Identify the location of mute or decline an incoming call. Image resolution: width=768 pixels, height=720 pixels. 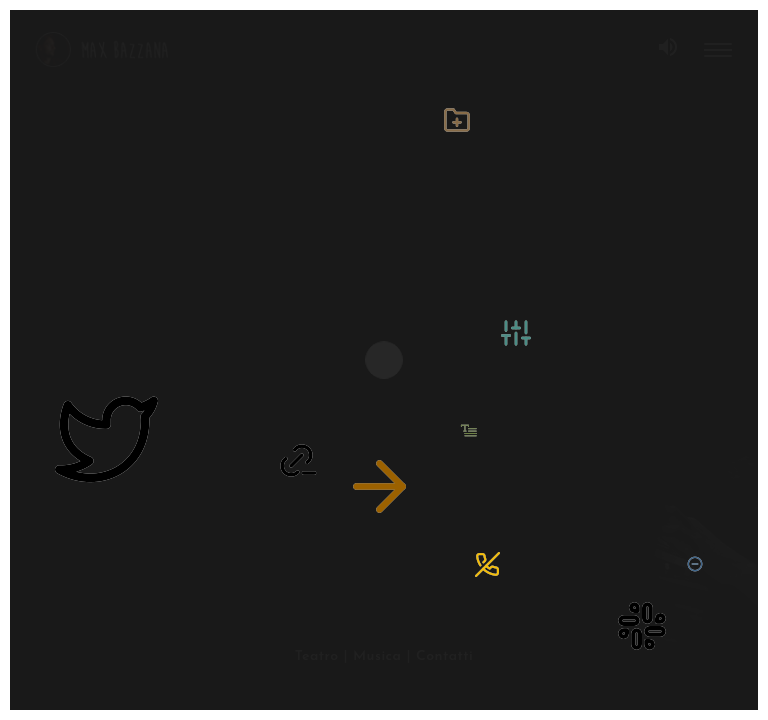
(487, 564).